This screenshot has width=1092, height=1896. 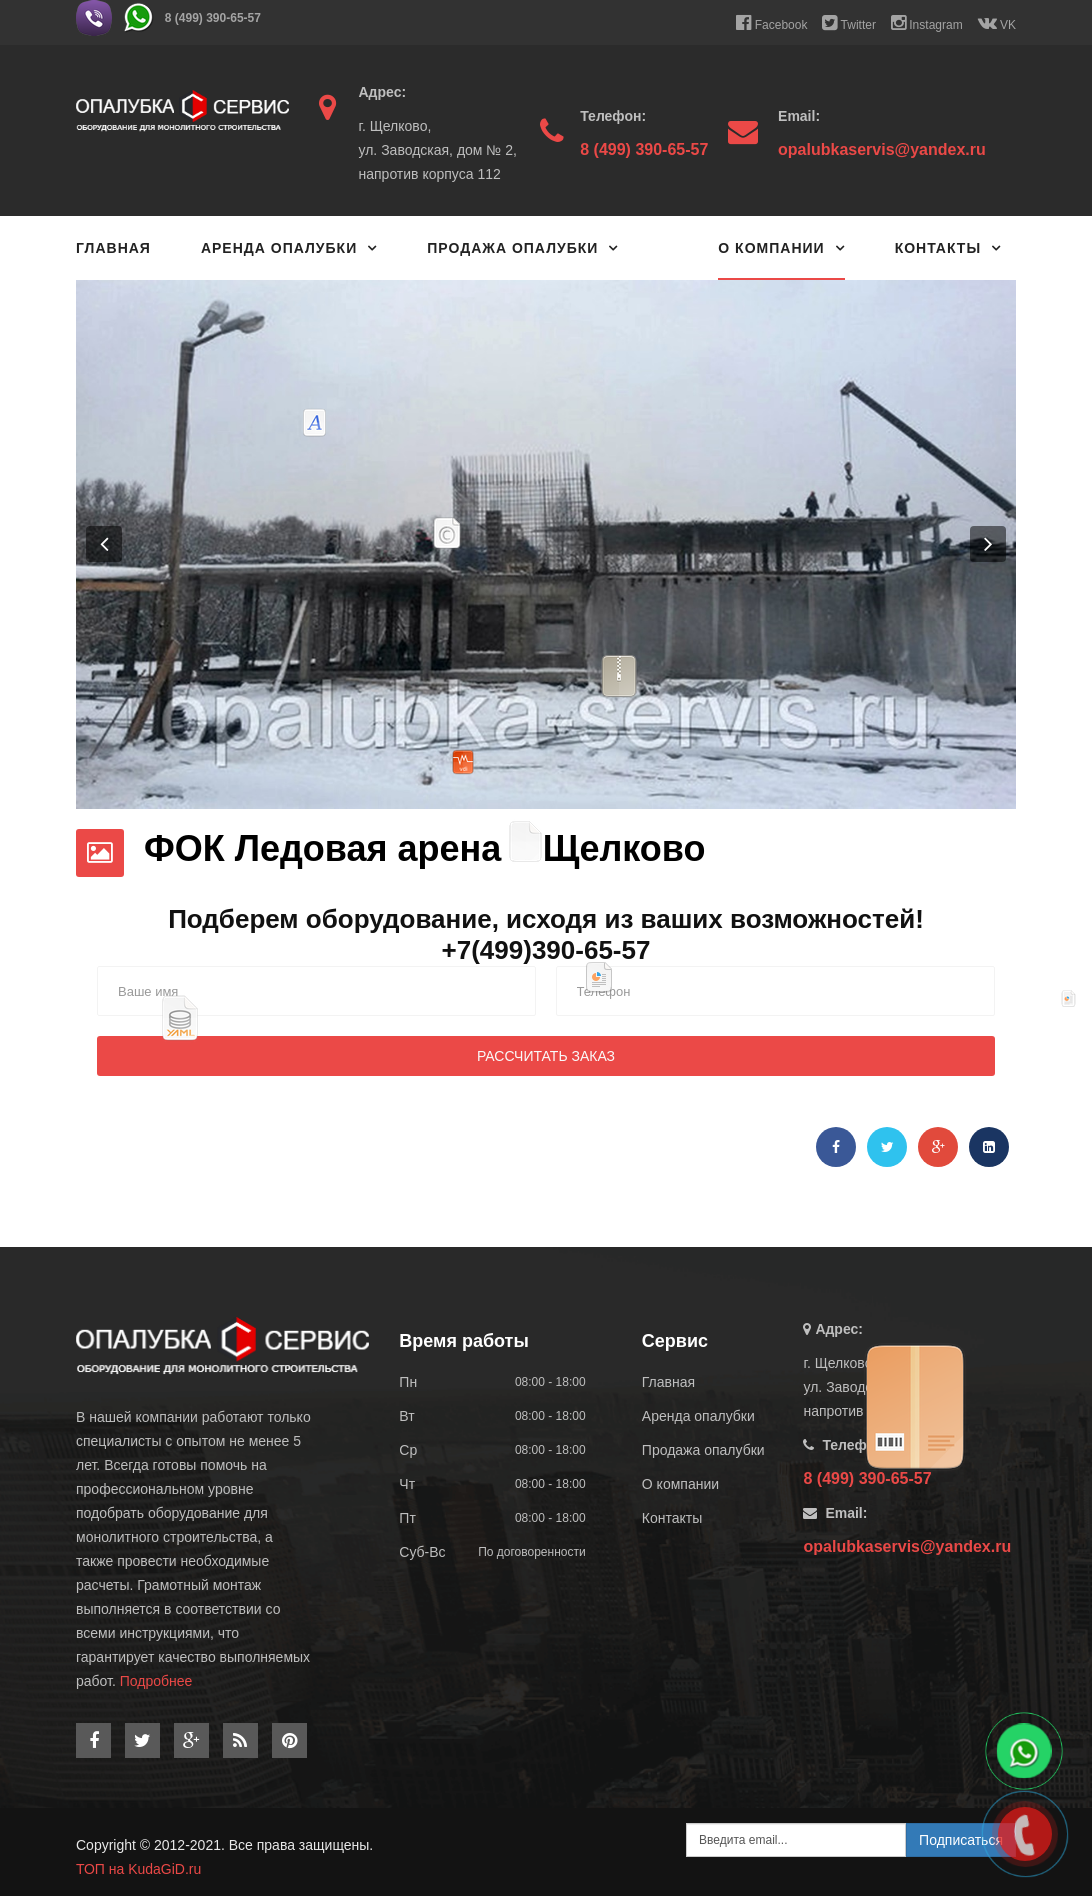 I want to click on VirtualBox disk image file, so click(x=463, y=762).